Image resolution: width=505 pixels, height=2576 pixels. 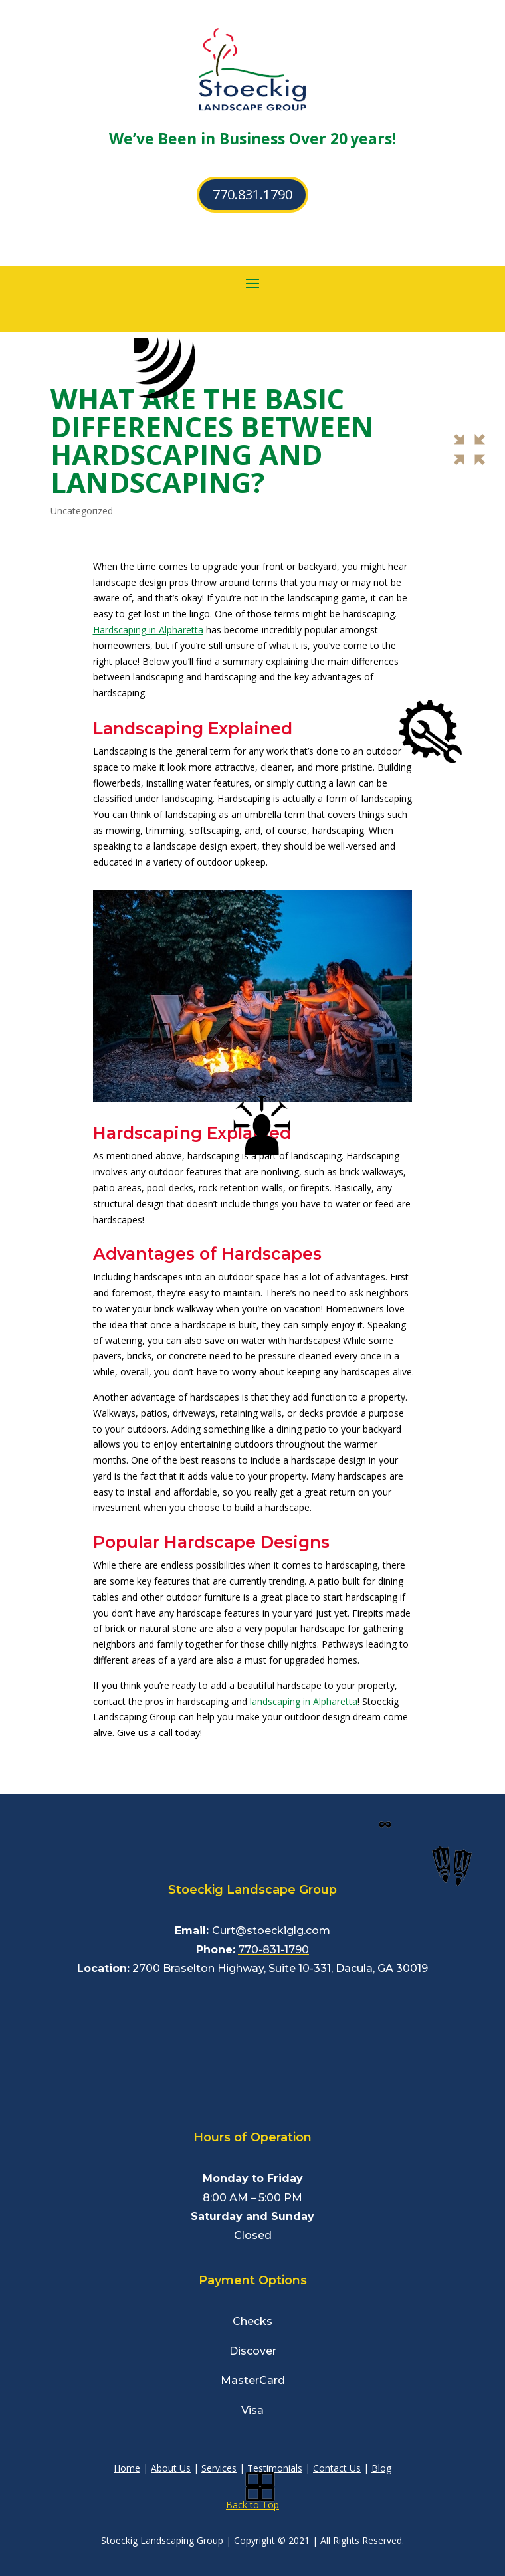 I want to click on place a brick or building block, so click(x=260, y=2486).